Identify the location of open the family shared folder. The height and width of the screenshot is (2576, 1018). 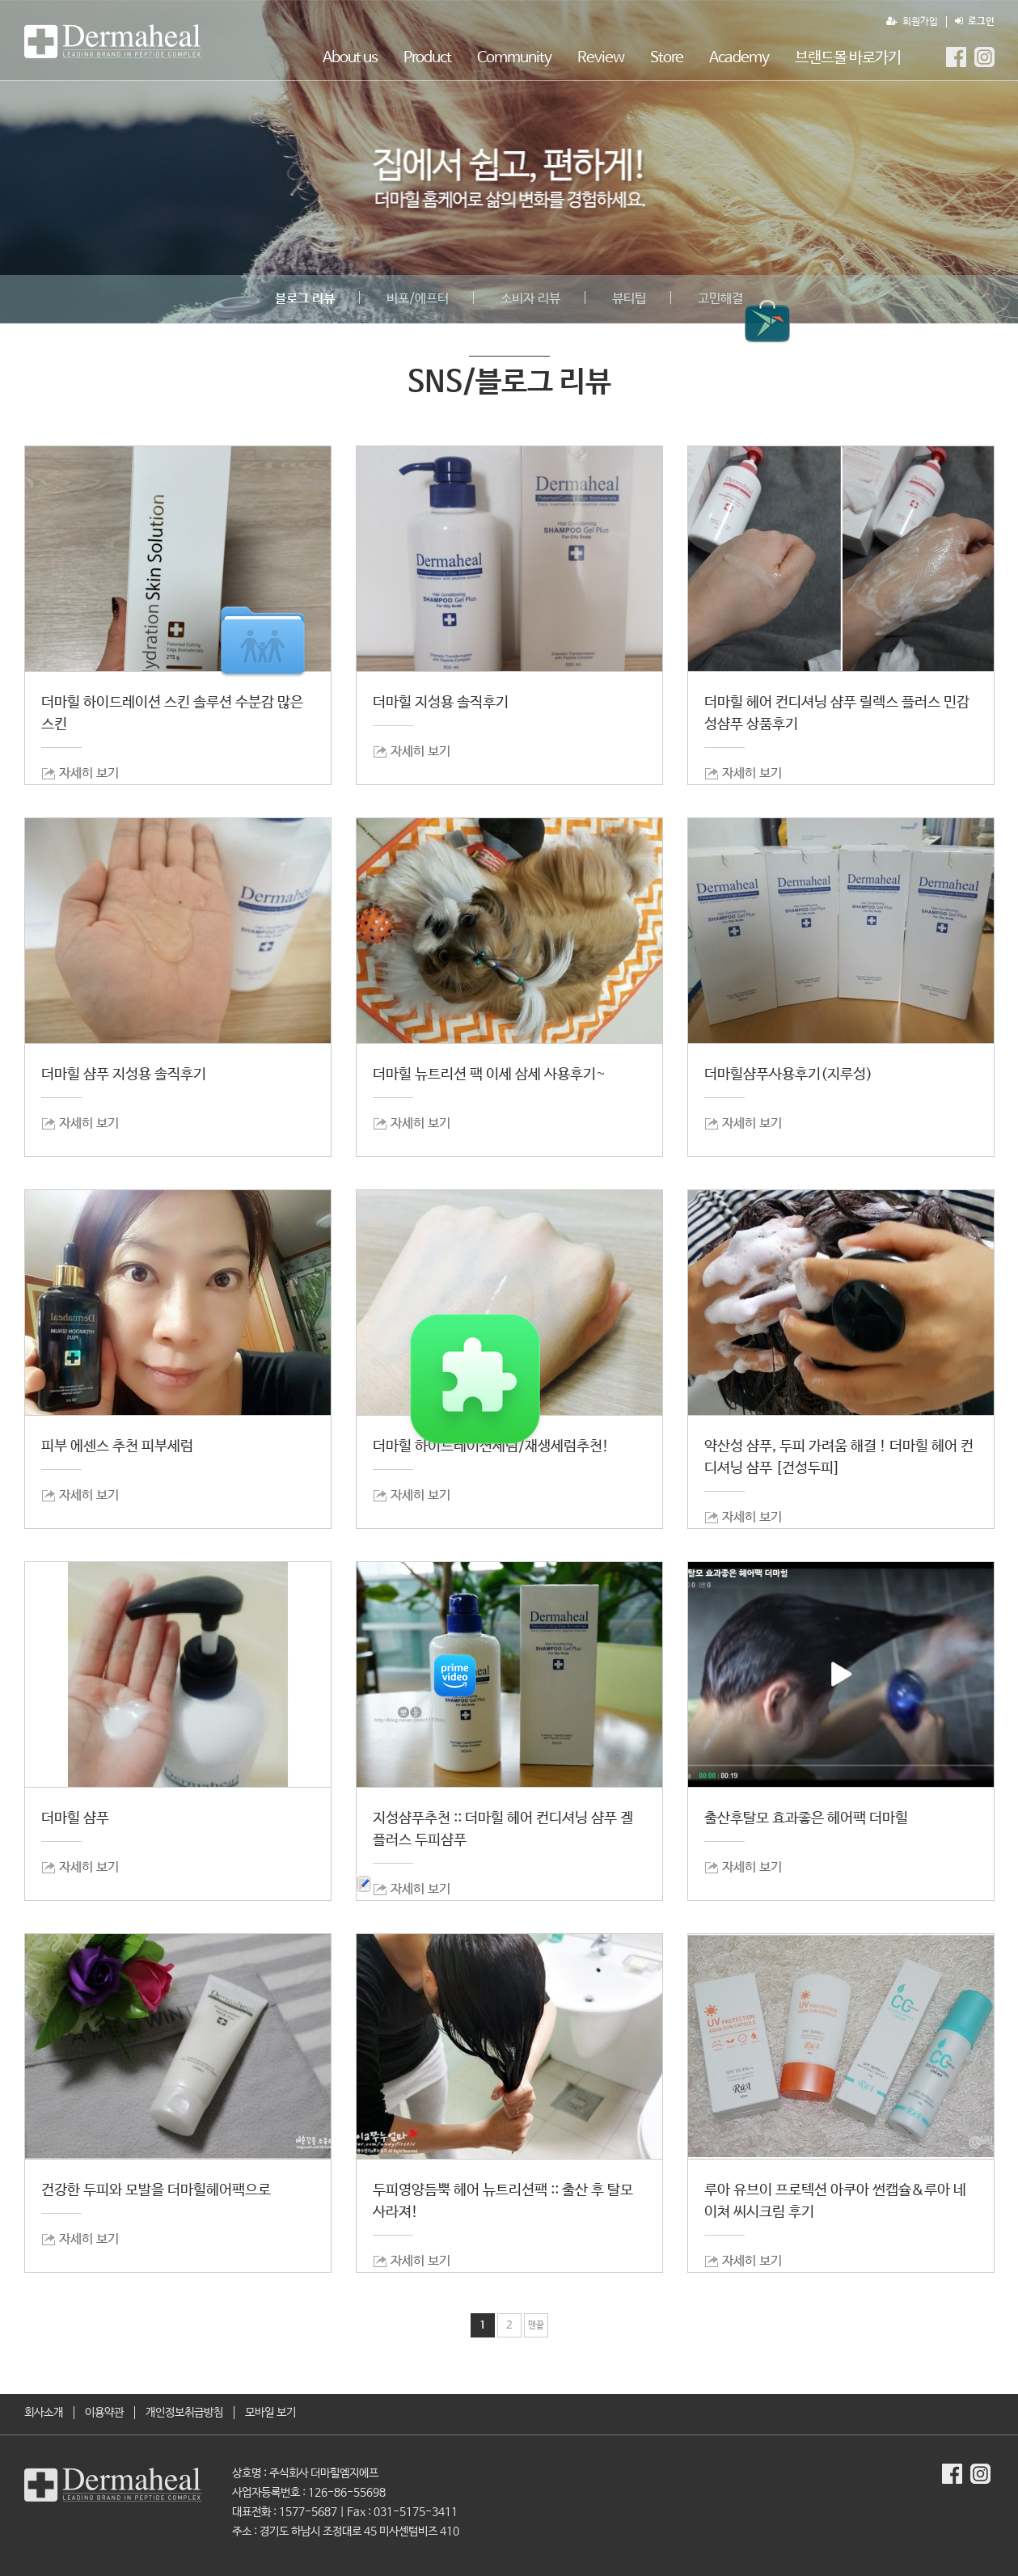
(263, 640).